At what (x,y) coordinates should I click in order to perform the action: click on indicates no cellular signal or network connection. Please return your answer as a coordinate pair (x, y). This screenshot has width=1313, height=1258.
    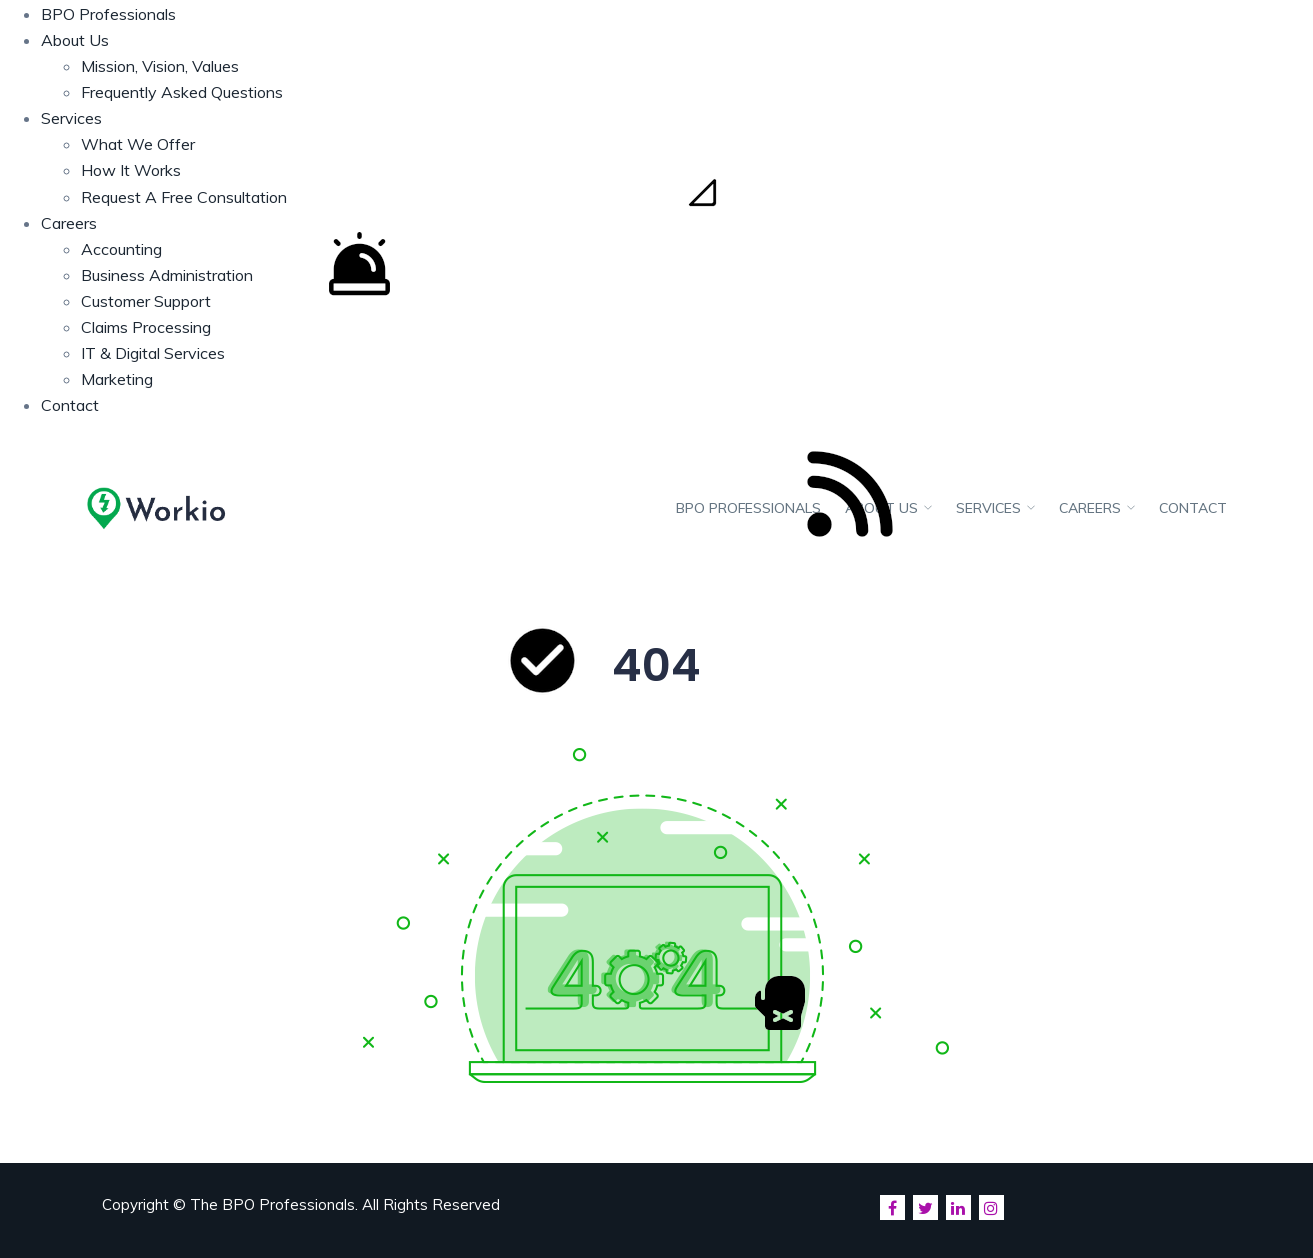
    Looking at the image, I should click on (701, 191).